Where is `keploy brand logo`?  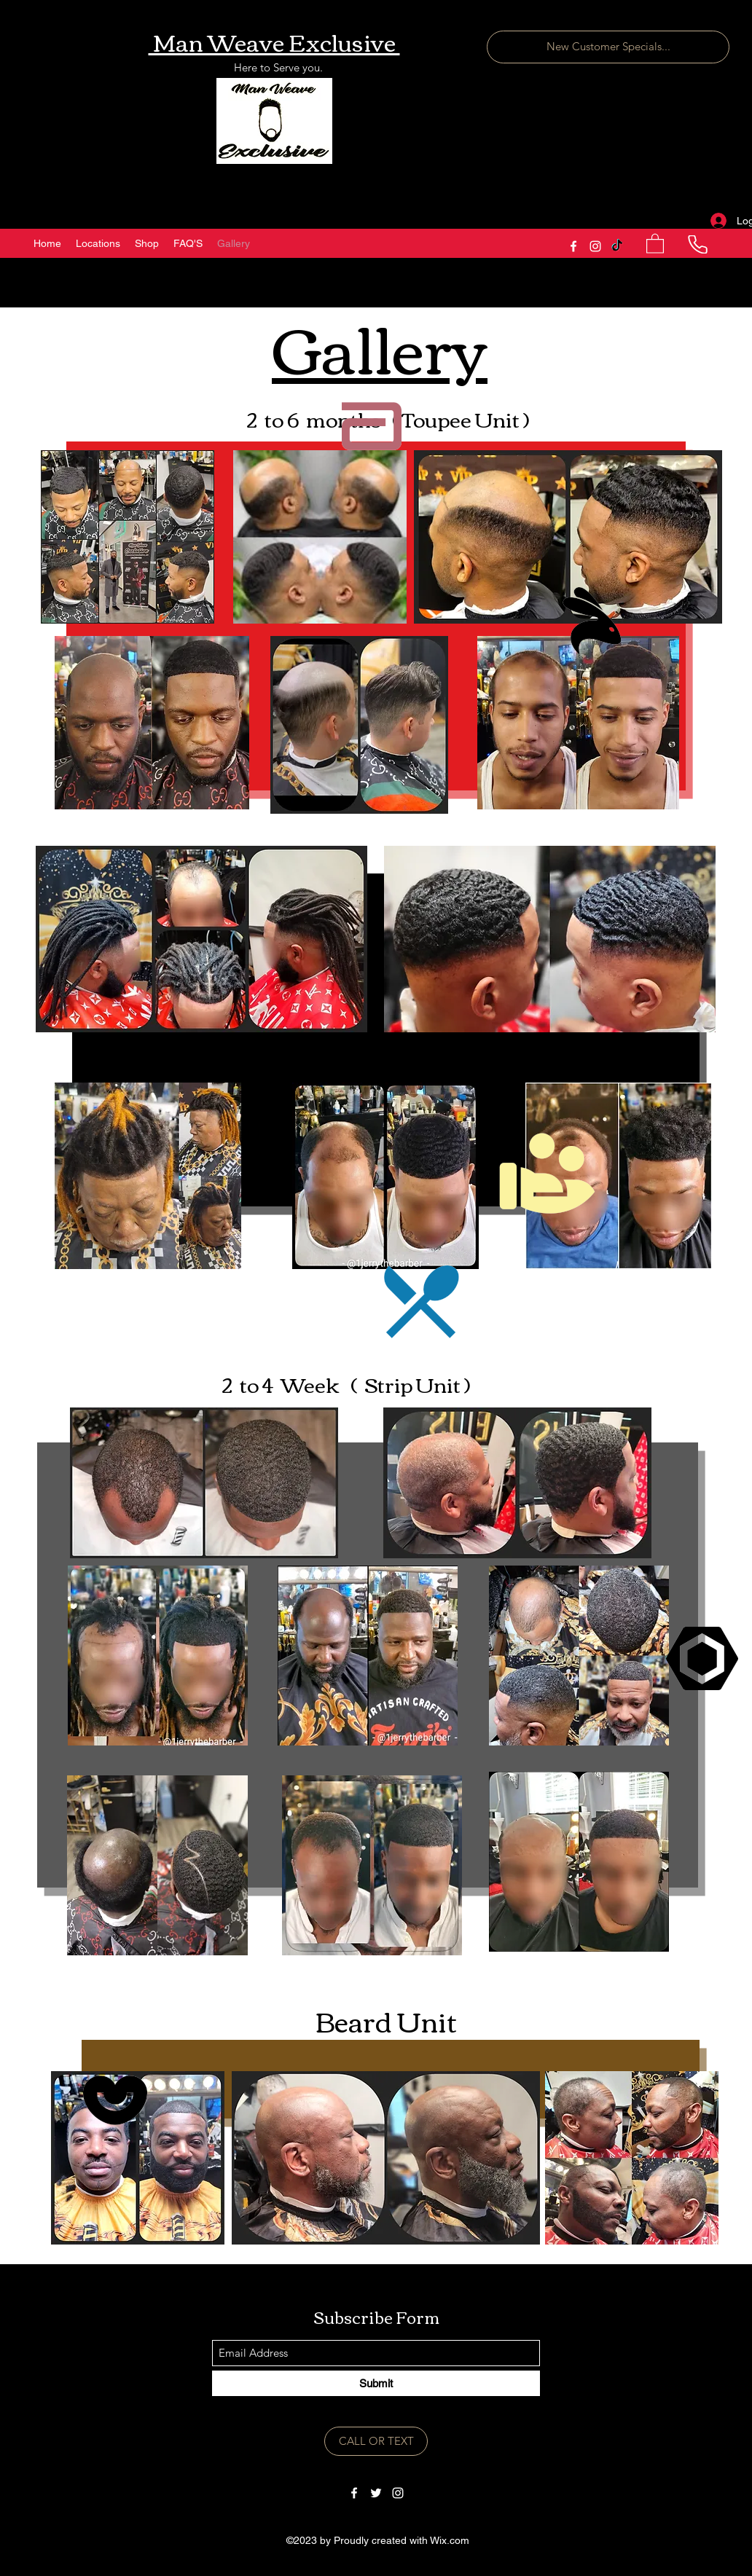
keploy brand logo is located at coordinates (592, 621).